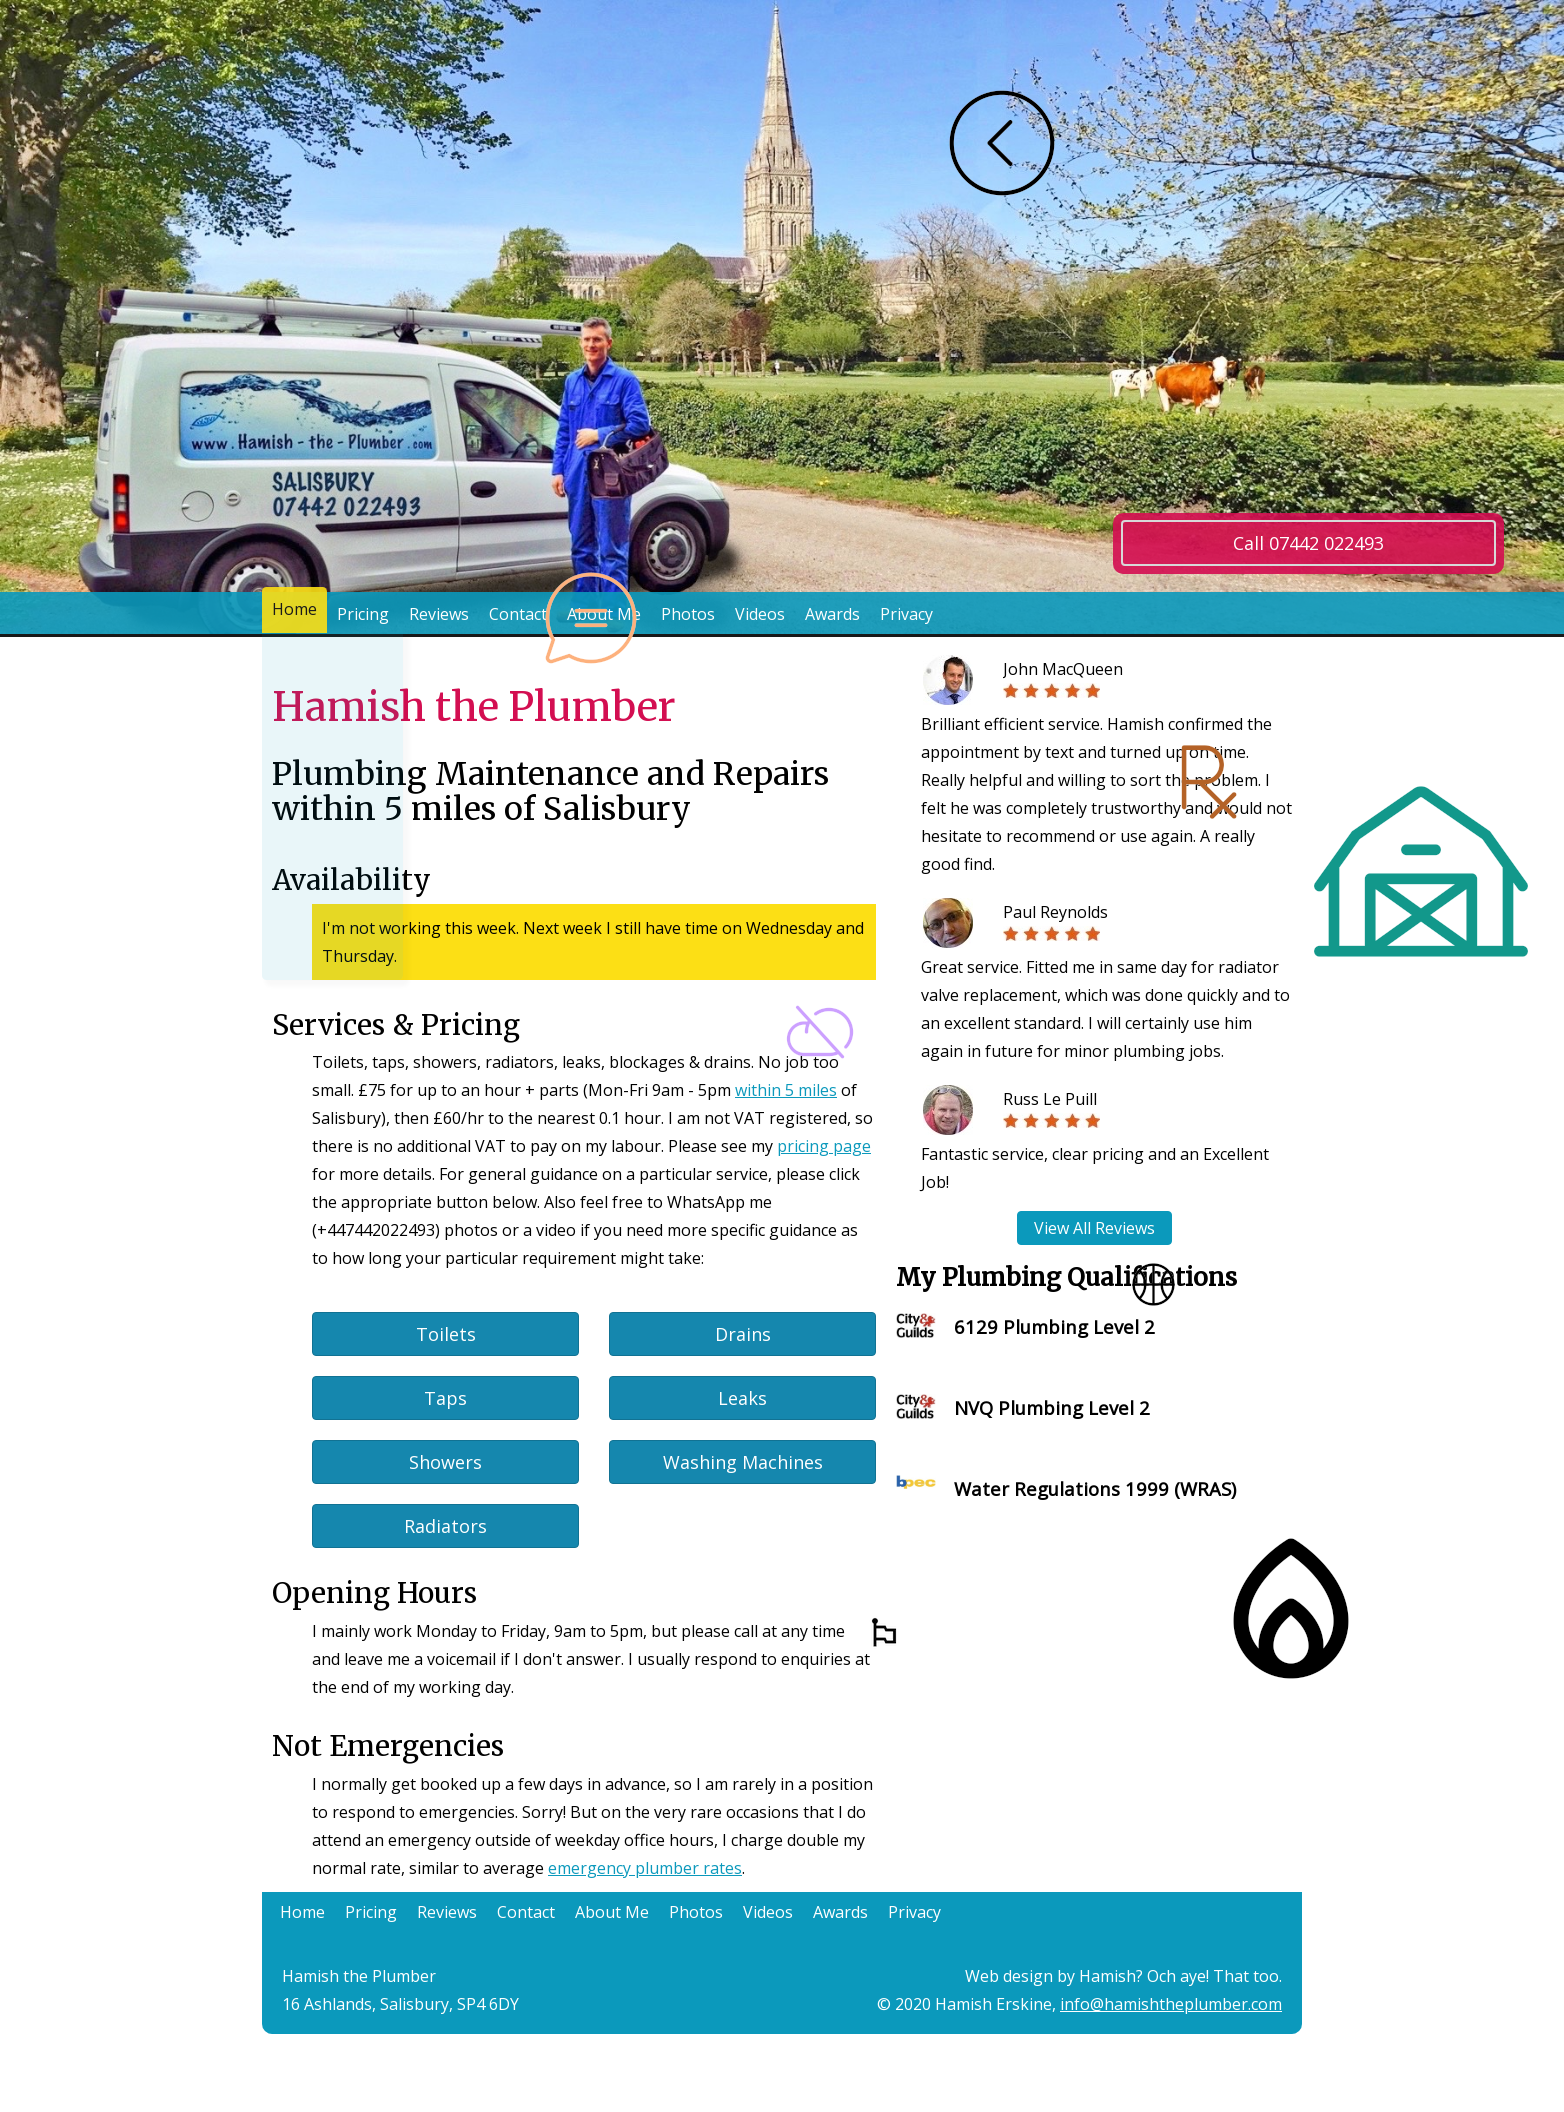 The image size is (1564, 2112). What do you see at coordinates (884, 1633) in the screenshot?
I see `access flag emoji or country symbols` at bounding box center [884, 1633].